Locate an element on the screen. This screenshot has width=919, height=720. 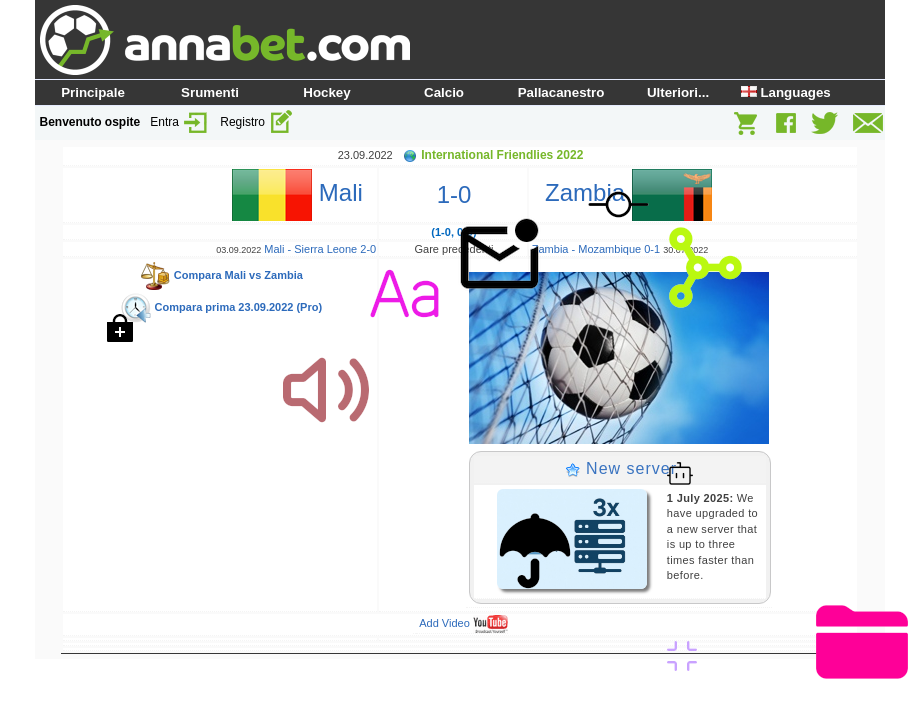
exit fullscreen mode is located at coordinates (682, 656).